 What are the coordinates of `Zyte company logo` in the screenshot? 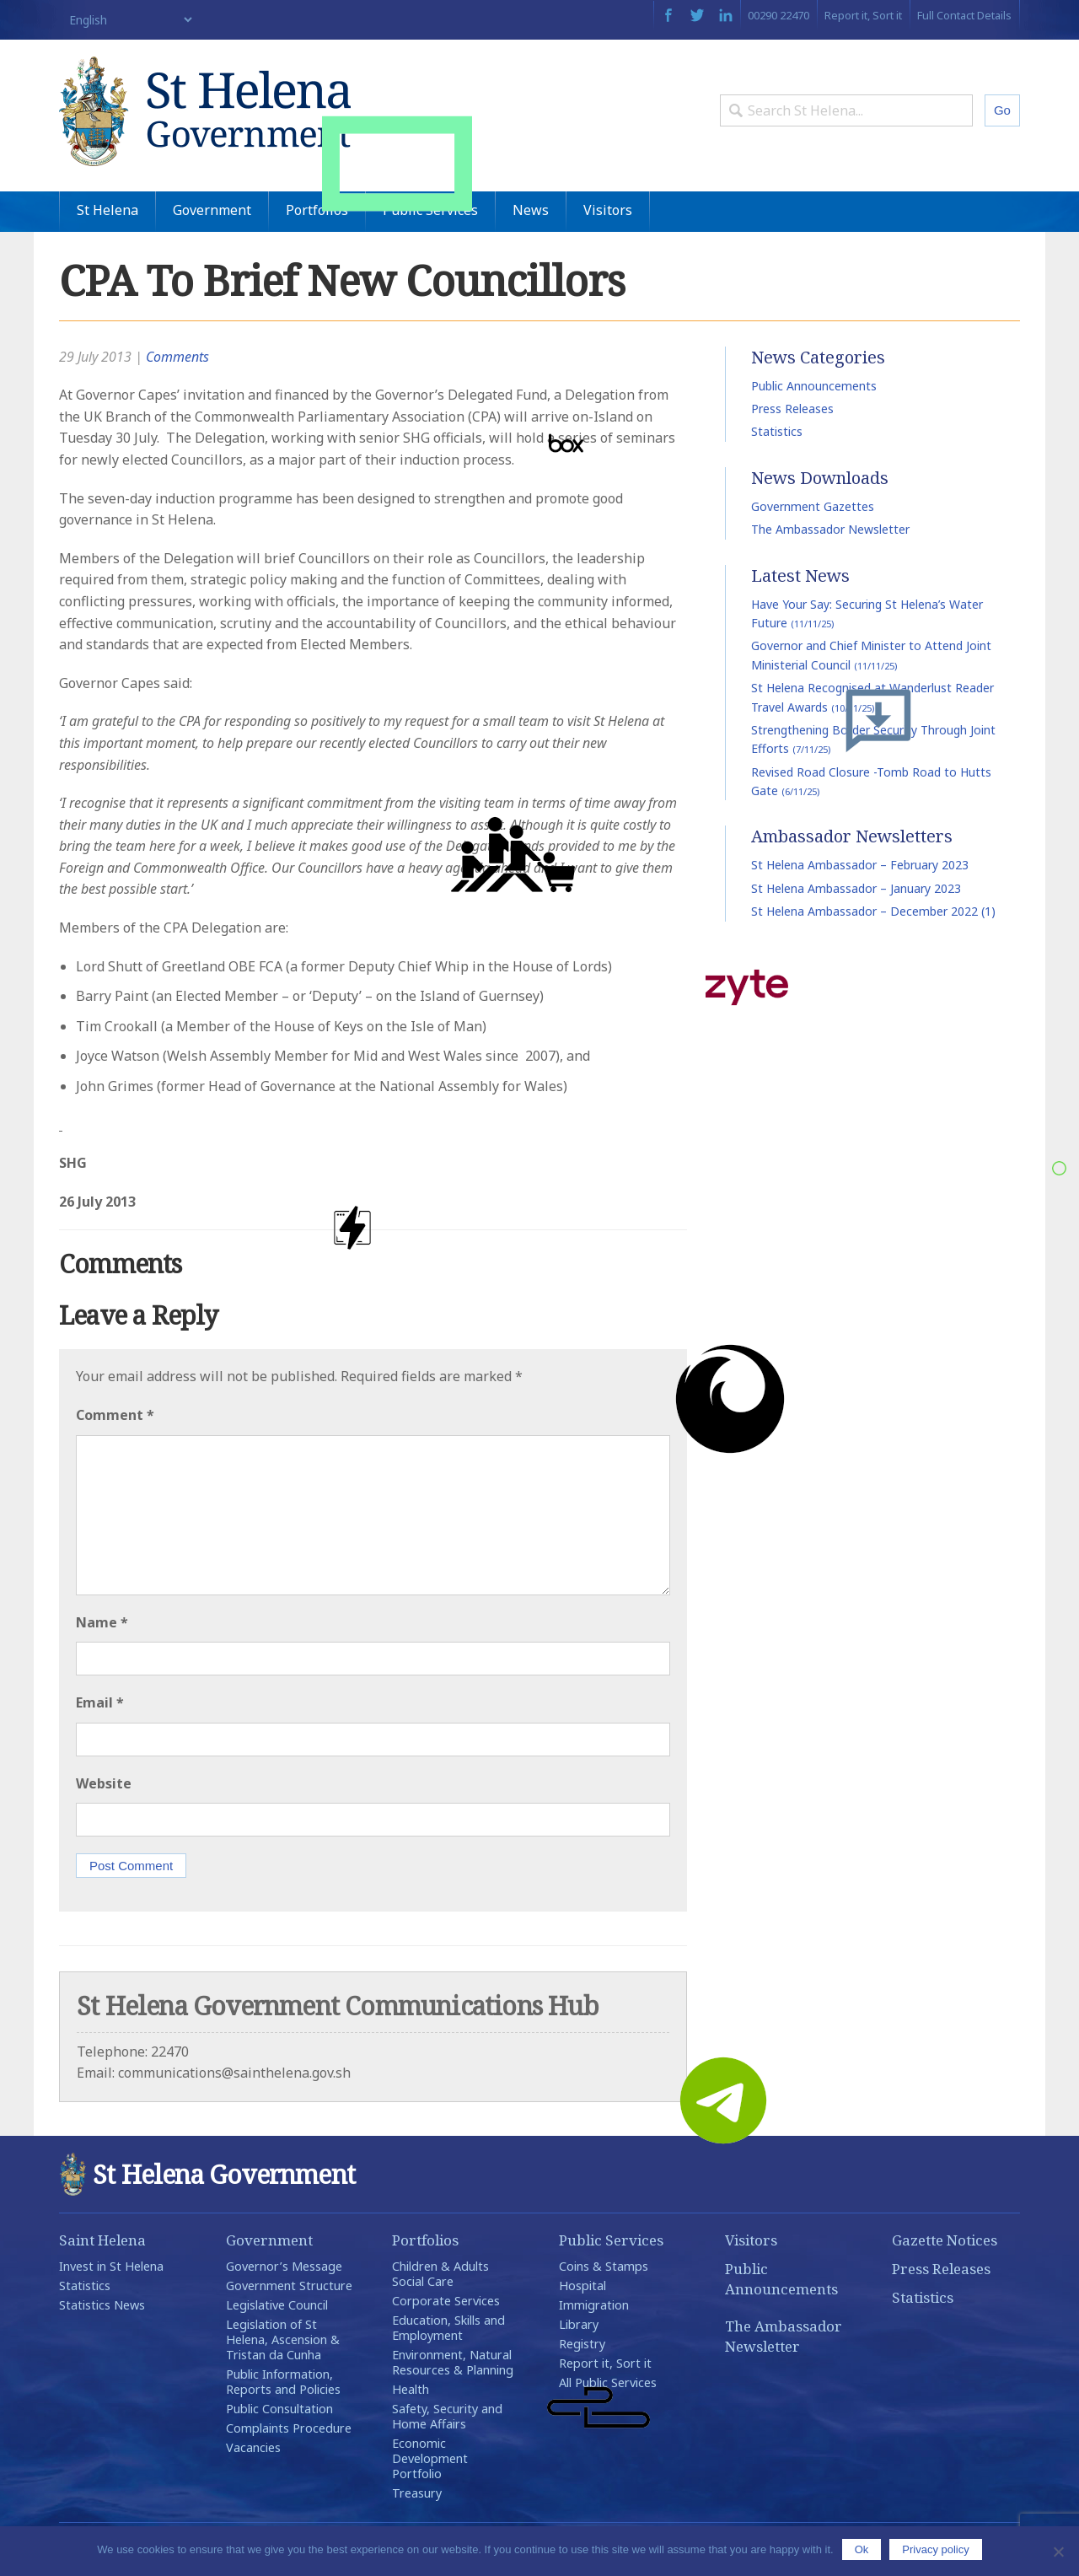 It's located at (747, 987).